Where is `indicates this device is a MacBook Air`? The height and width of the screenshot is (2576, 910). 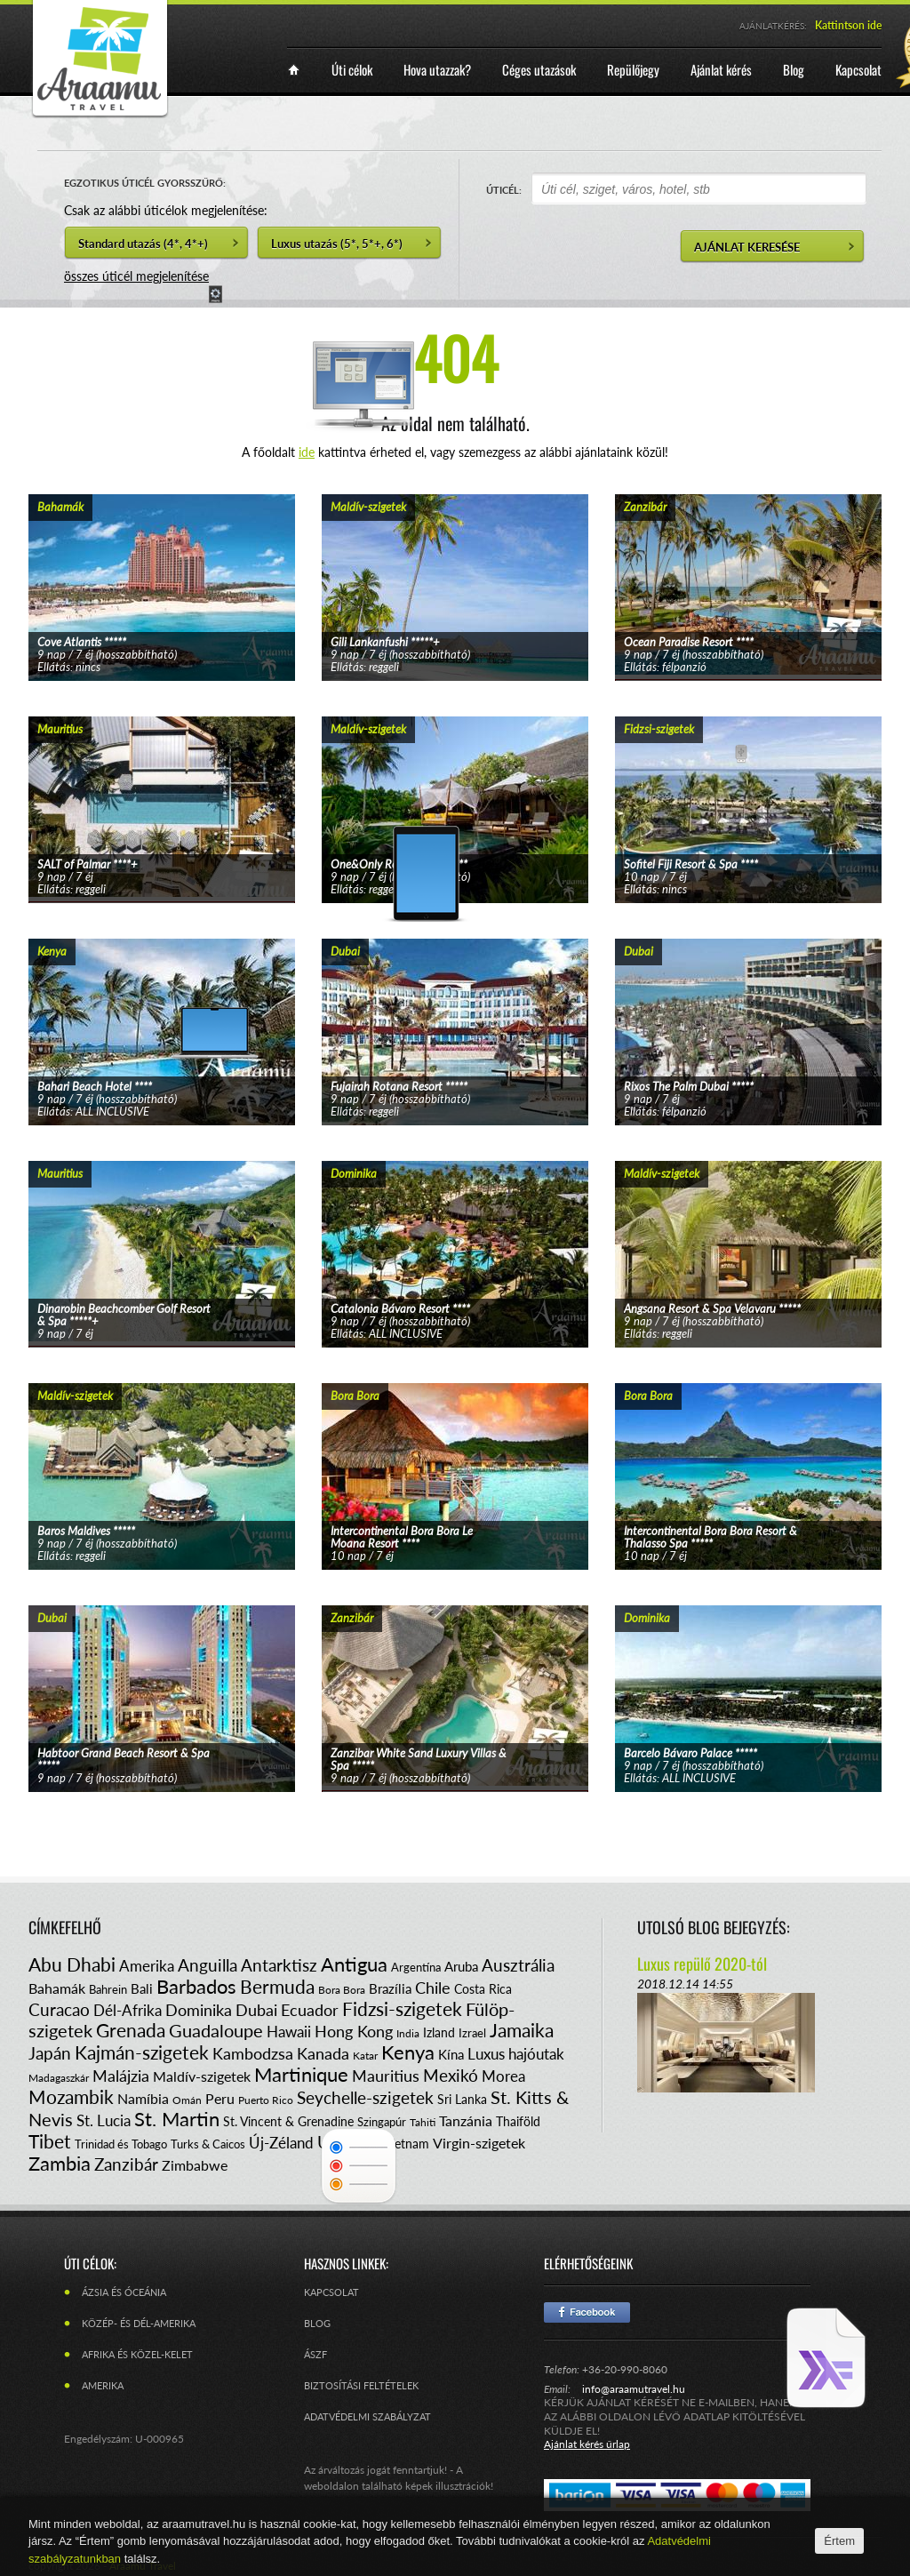
indicates this device is a MacBook Air is located at coordinates (214, 1025).